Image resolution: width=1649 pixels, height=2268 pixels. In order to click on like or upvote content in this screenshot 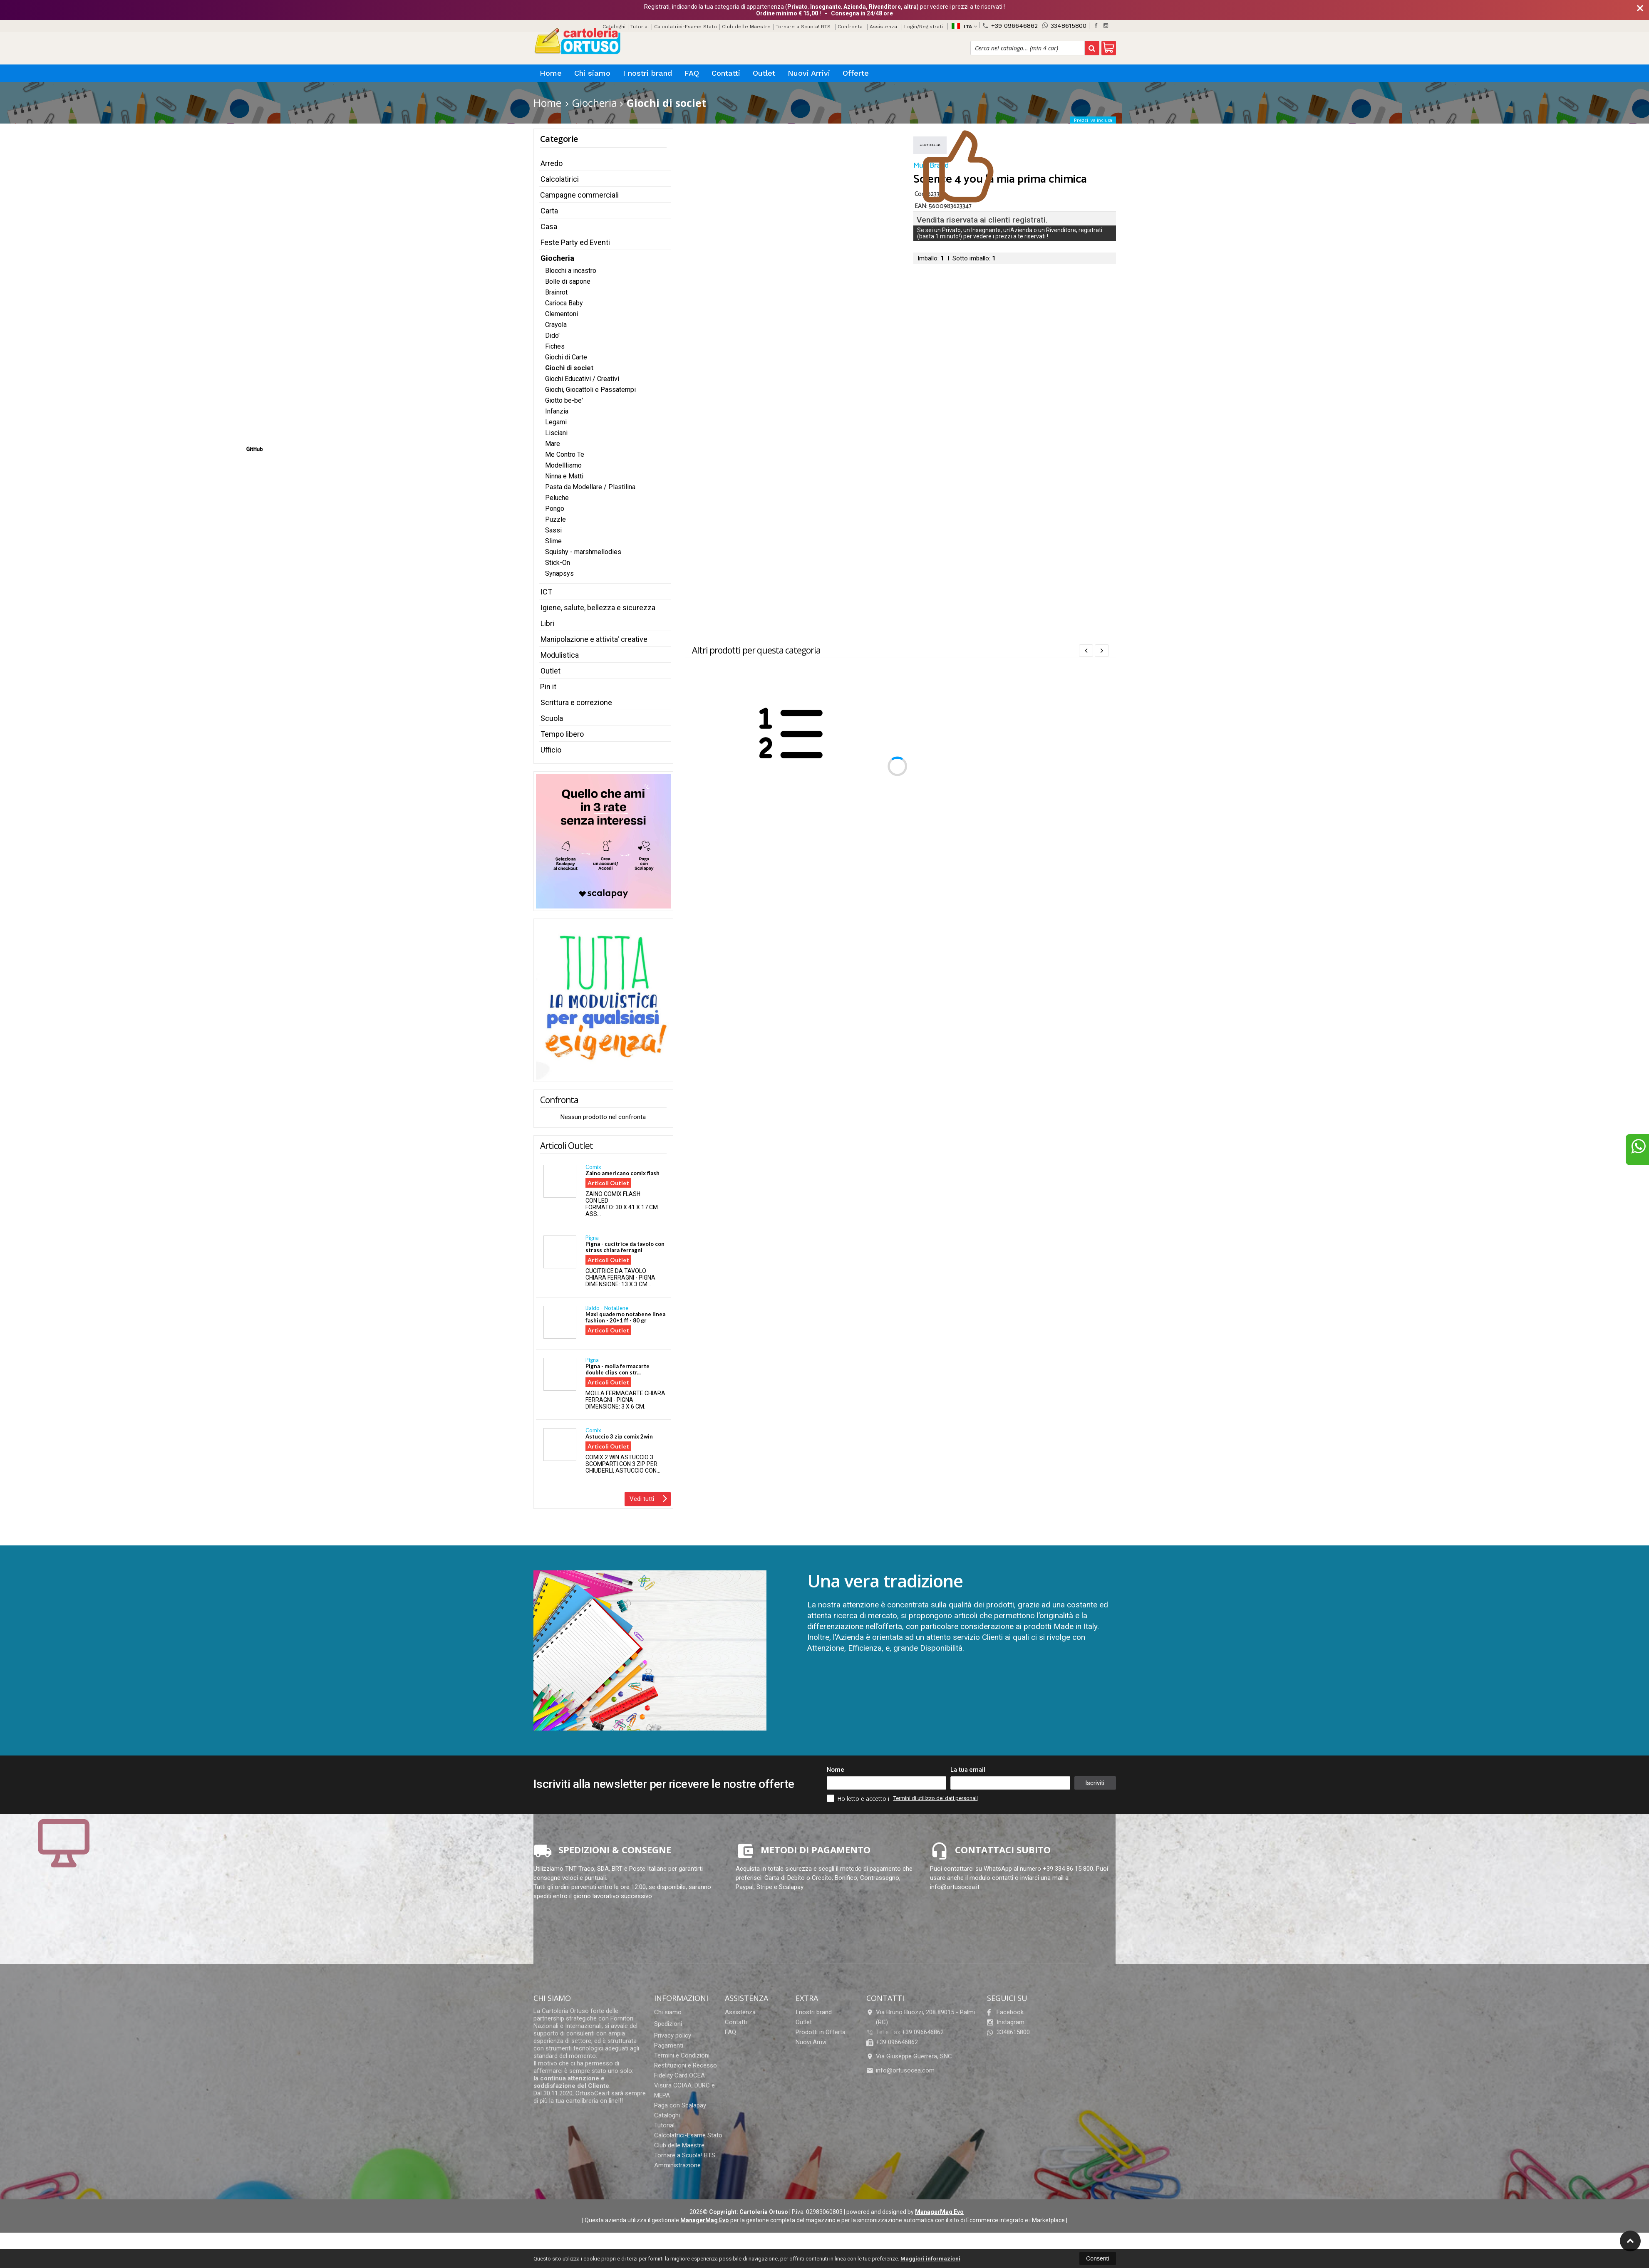, I will do `click(957, 168)`.